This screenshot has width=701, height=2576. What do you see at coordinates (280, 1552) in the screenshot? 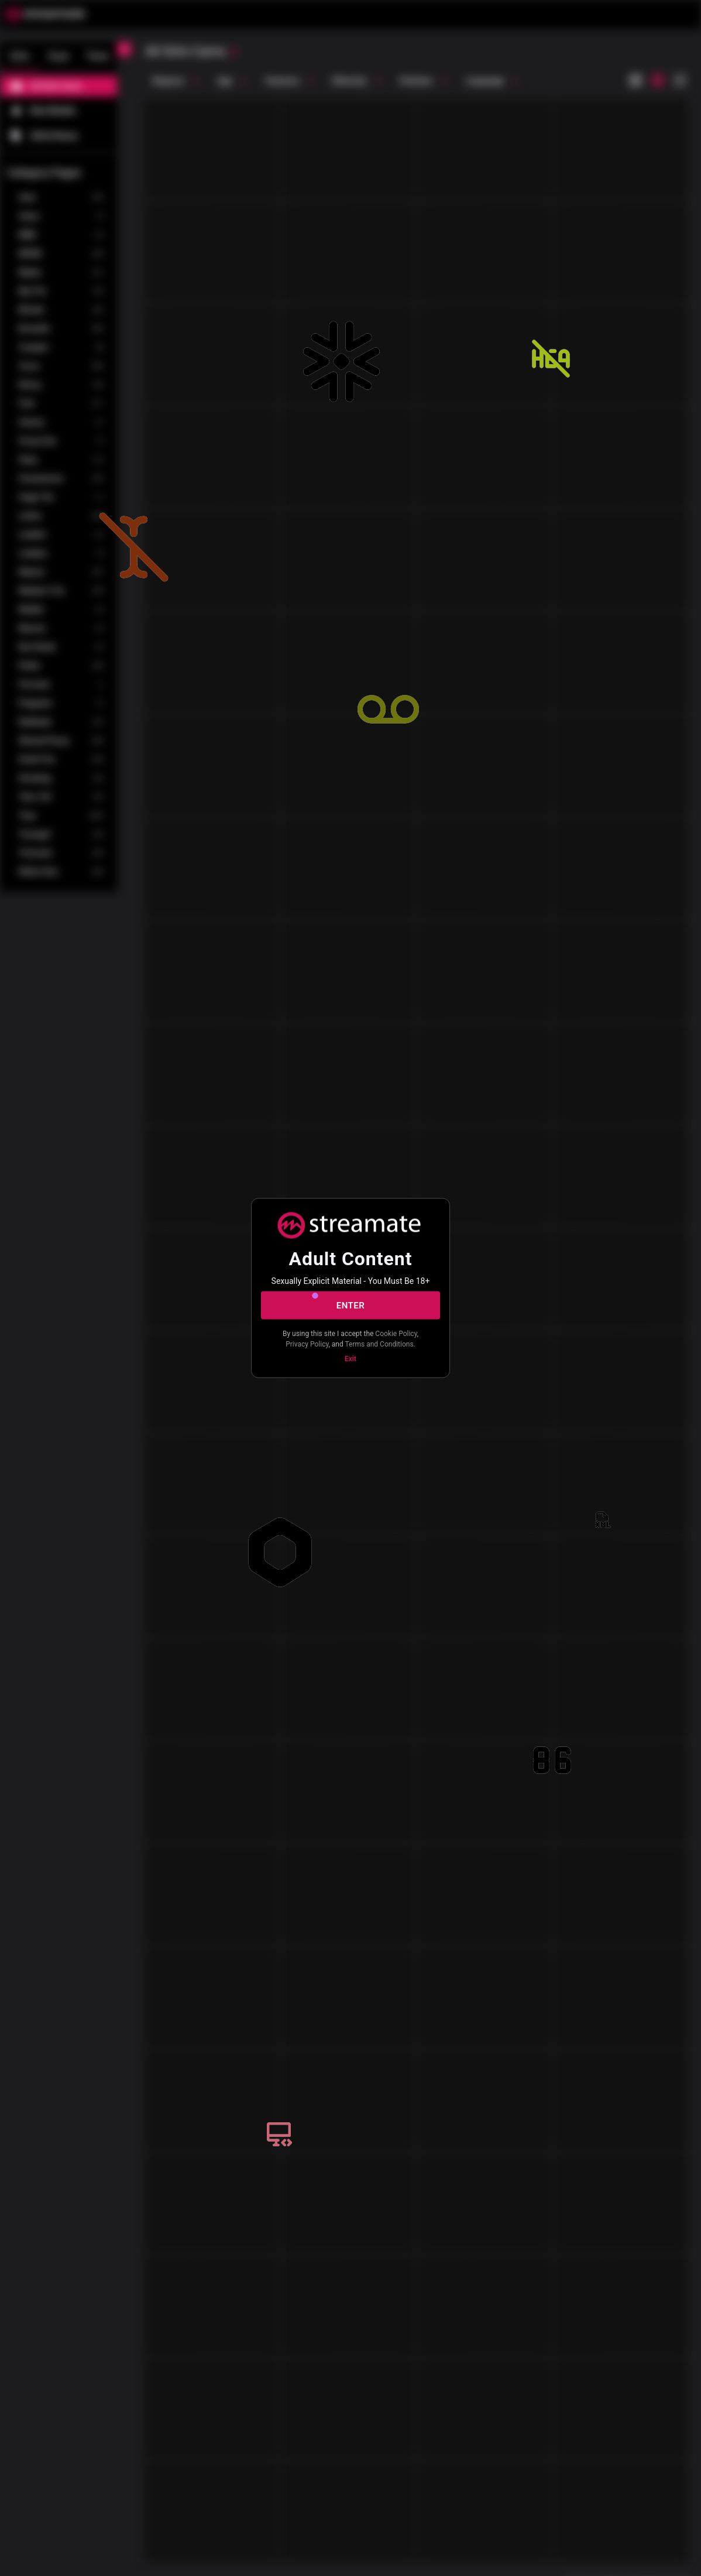
I see `access assembly or build tools` at bounding box center [280, 1552].